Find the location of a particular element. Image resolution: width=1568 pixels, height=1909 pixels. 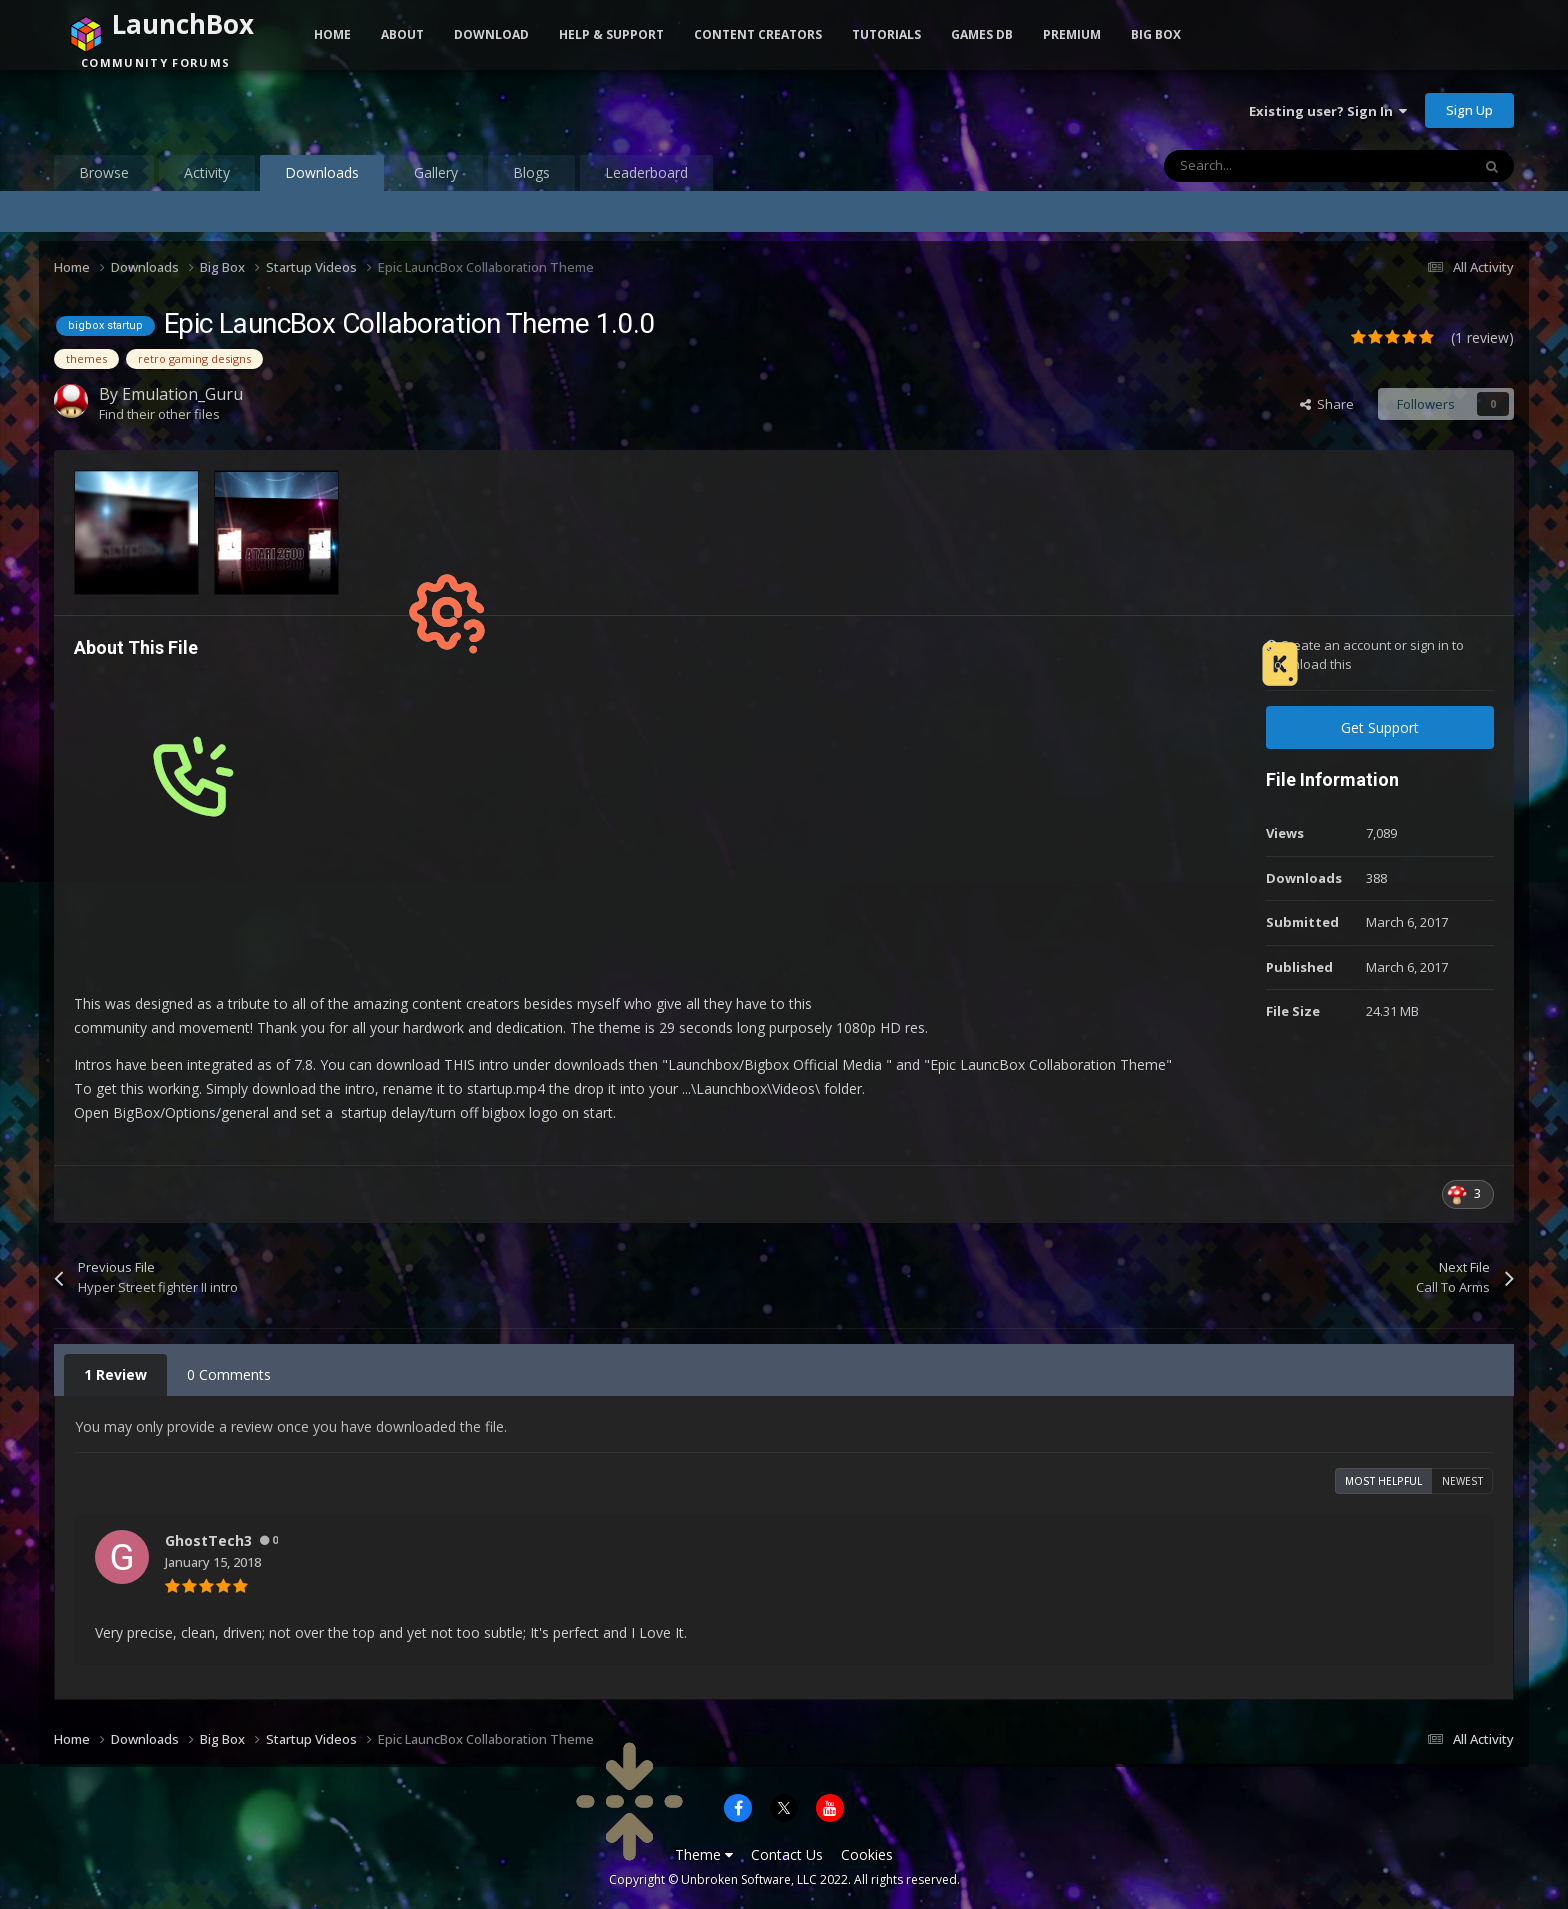

king playing card in a card game app is located at coordinates (1280, 664).